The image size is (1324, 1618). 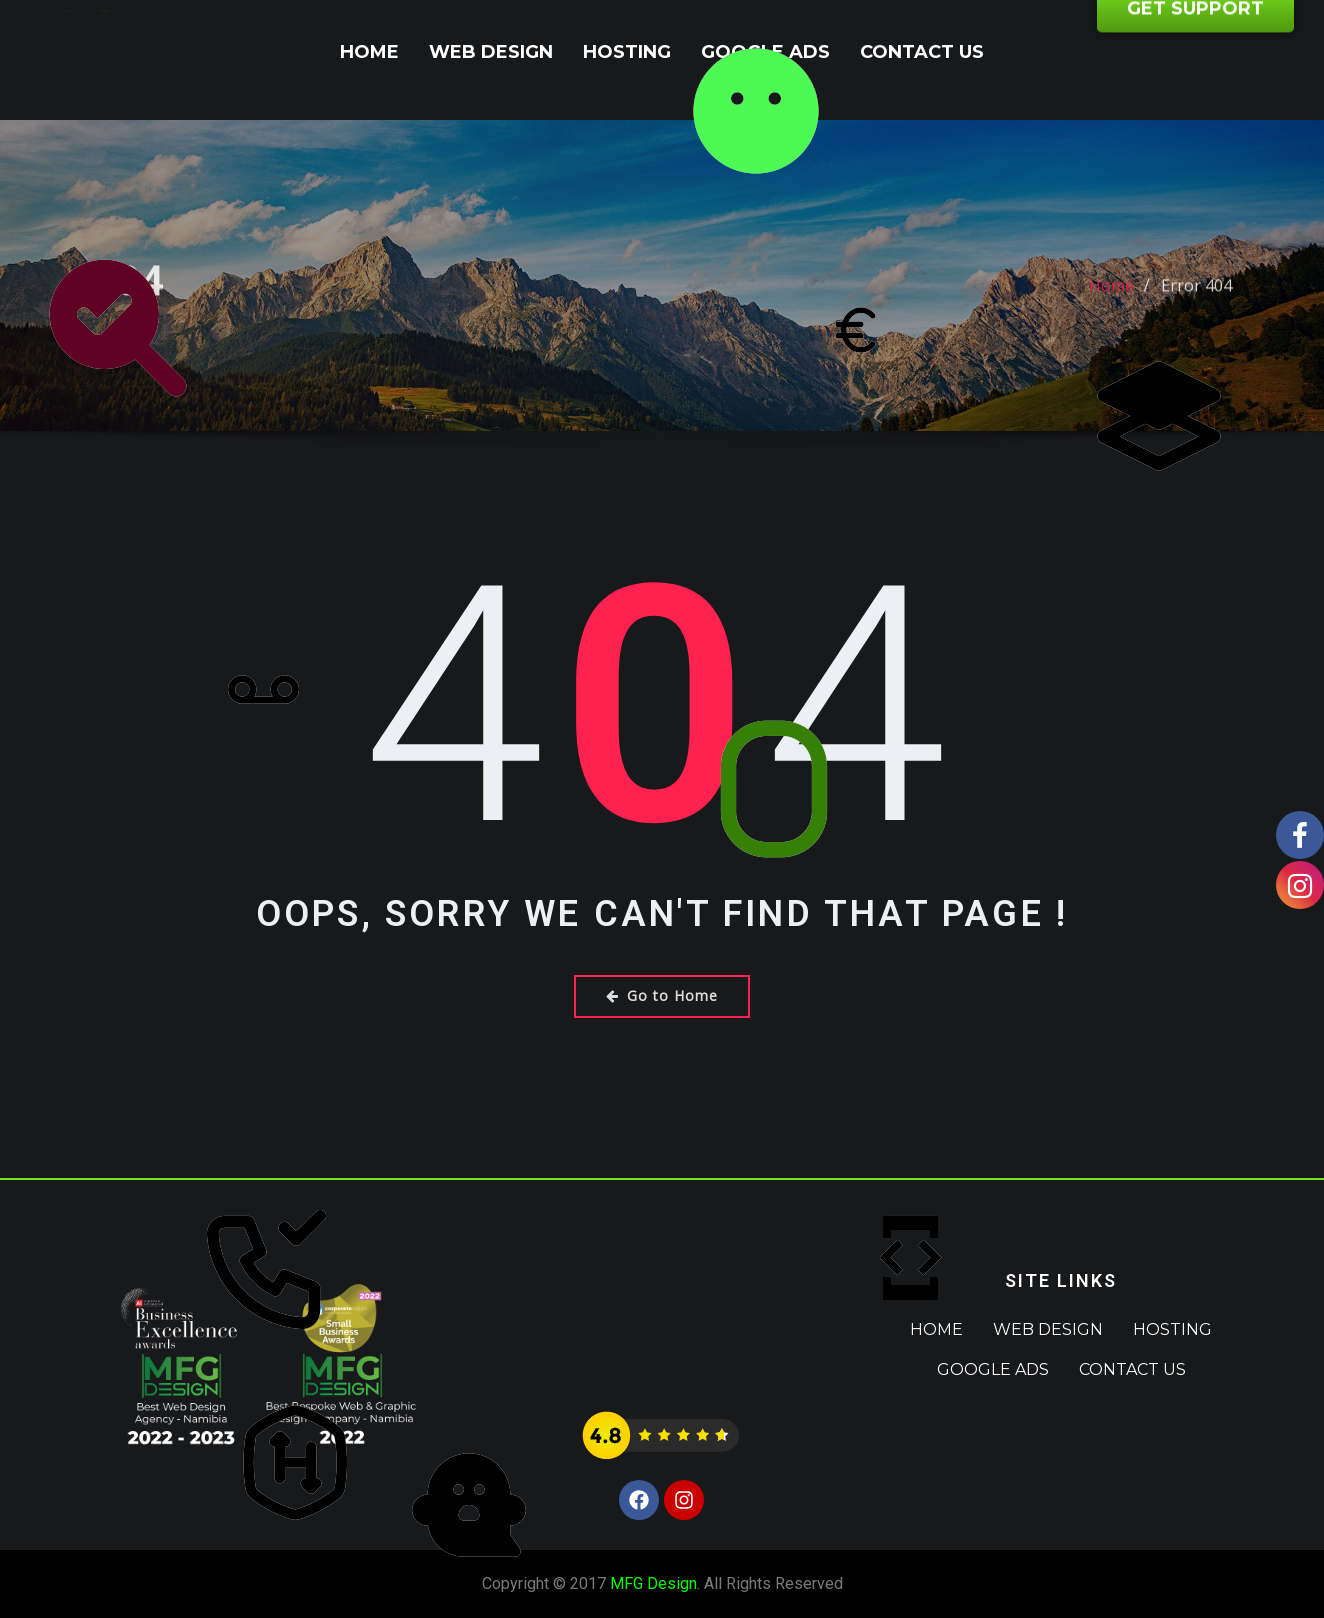 I want to click on indicates euro currency or pricing, so click(x=858, y=330).